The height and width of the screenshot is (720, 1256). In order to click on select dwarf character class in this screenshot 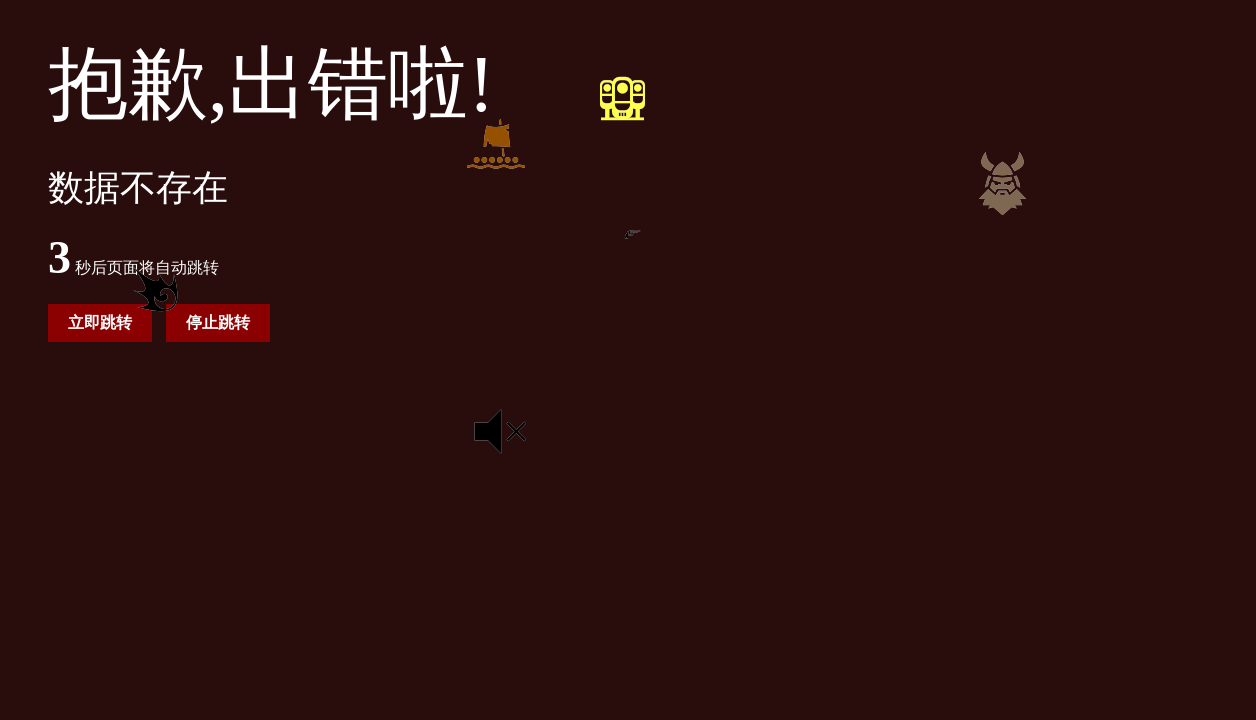, I will do `click(1002, 183)`.